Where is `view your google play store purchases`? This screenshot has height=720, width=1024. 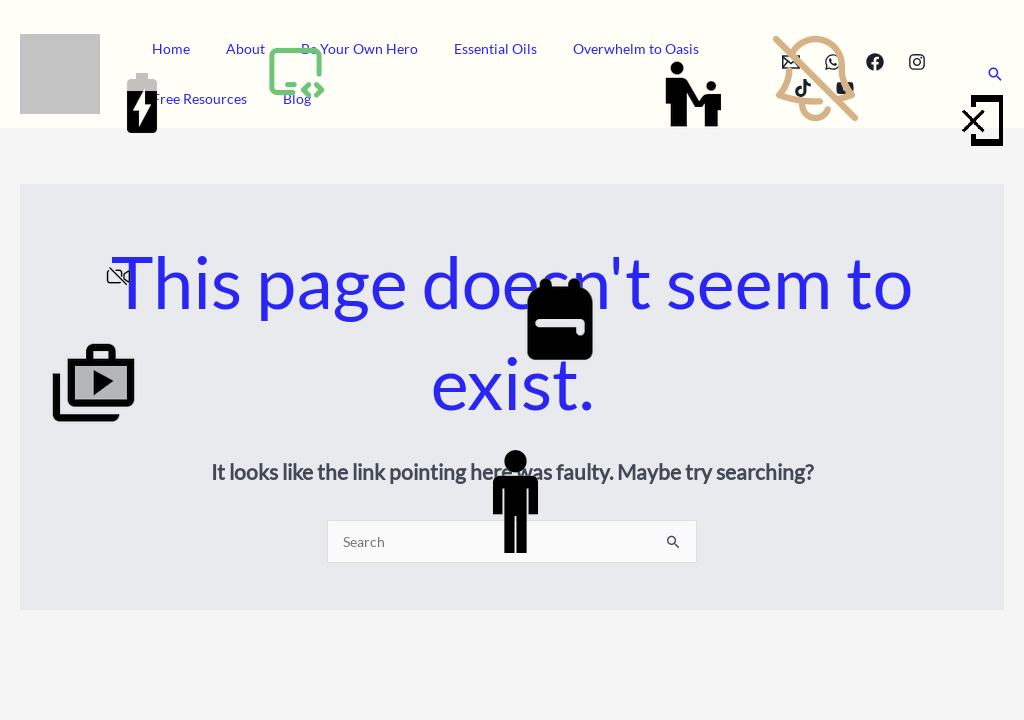 view your google play store purchases is located at coordinates (93, 384).